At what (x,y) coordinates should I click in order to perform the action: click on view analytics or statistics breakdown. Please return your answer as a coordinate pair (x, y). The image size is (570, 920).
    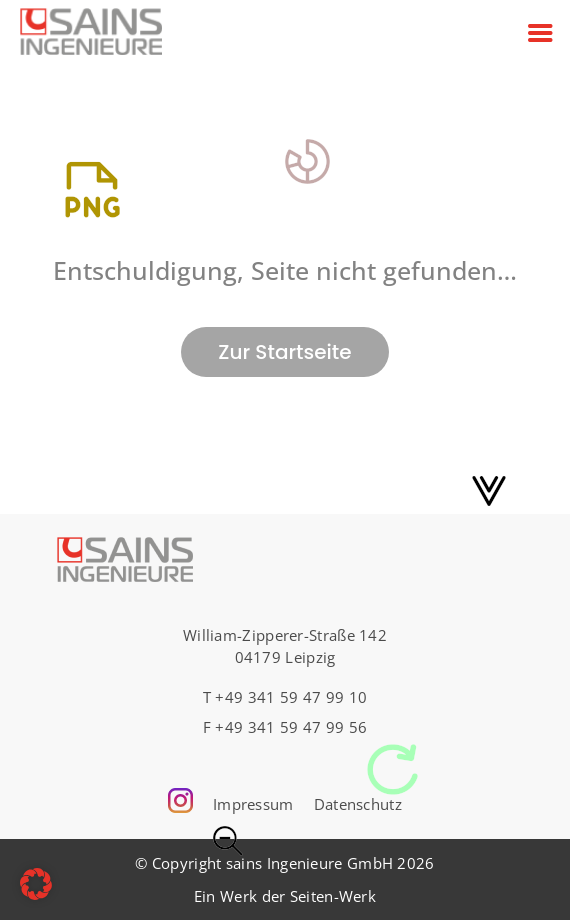
    Looking at the image, I should click on (307, 161).